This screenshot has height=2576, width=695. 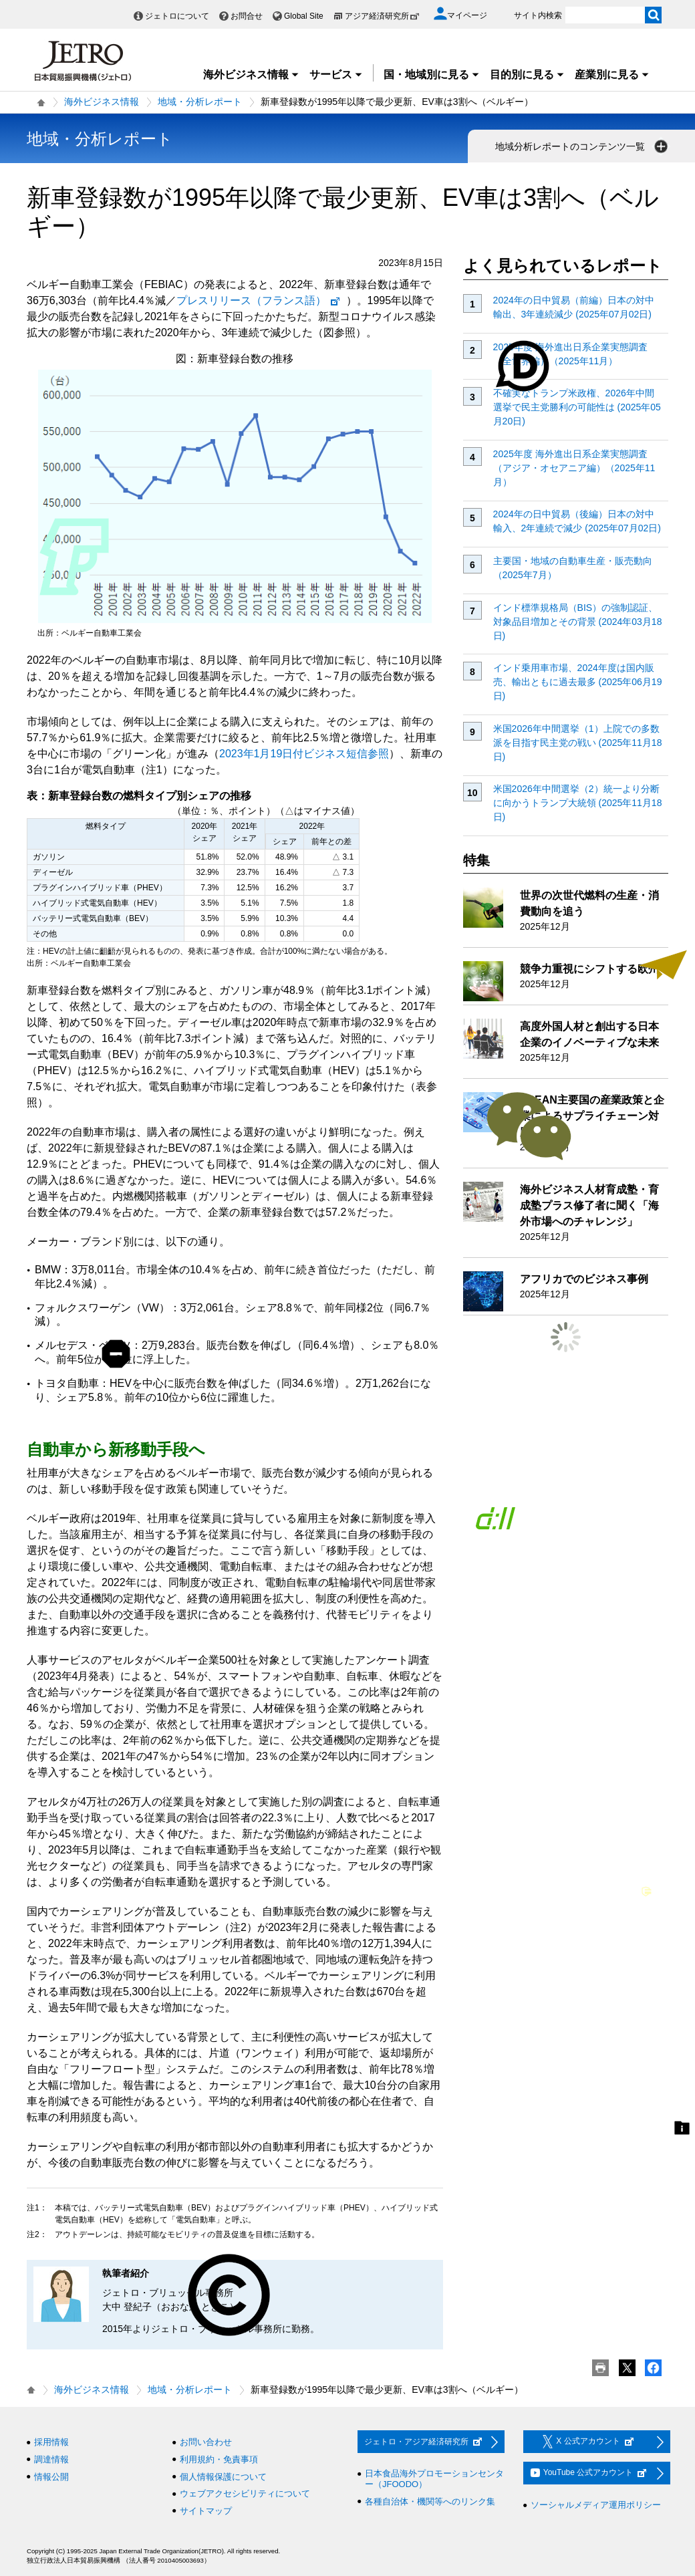 What do you see at coordinates (495, 1518) in the screenshot?
I see `cmplid brand logo` at bounding box center [495, 1518].